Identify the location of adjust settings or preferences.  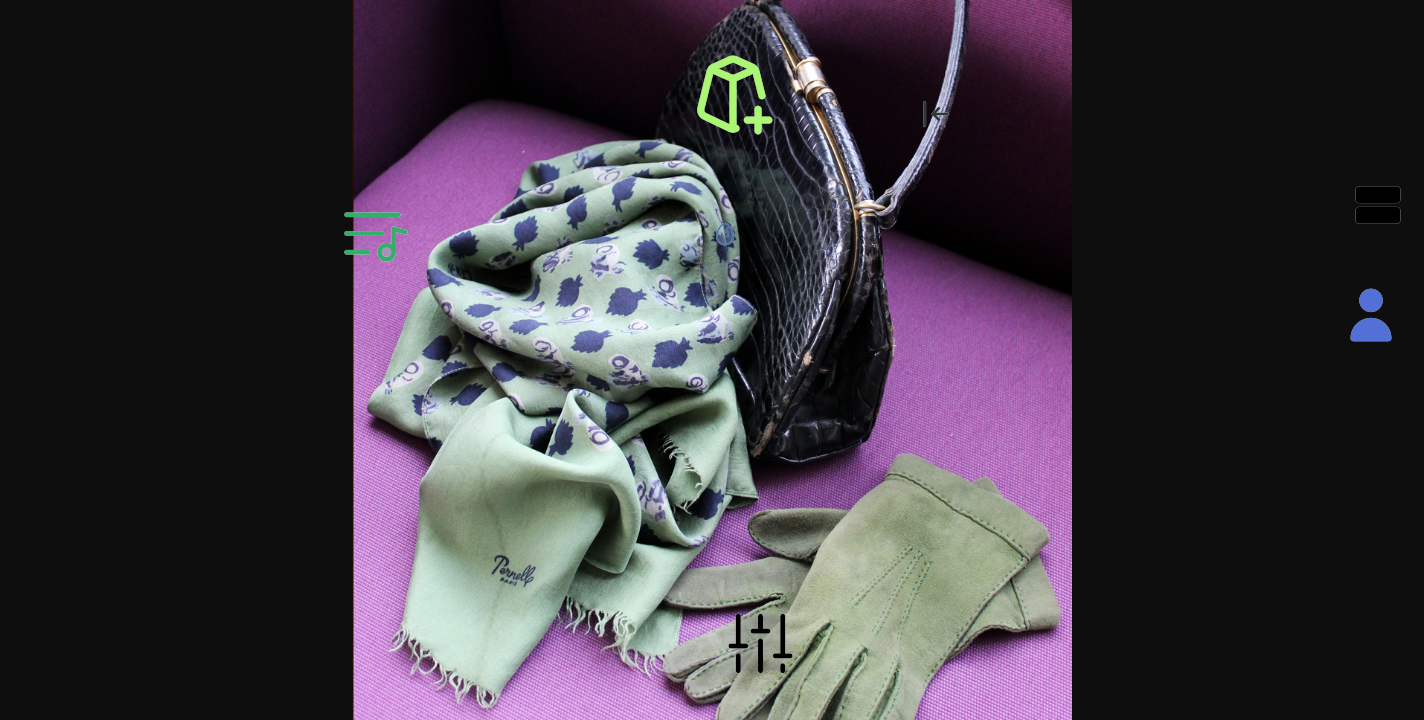
(760, 643).